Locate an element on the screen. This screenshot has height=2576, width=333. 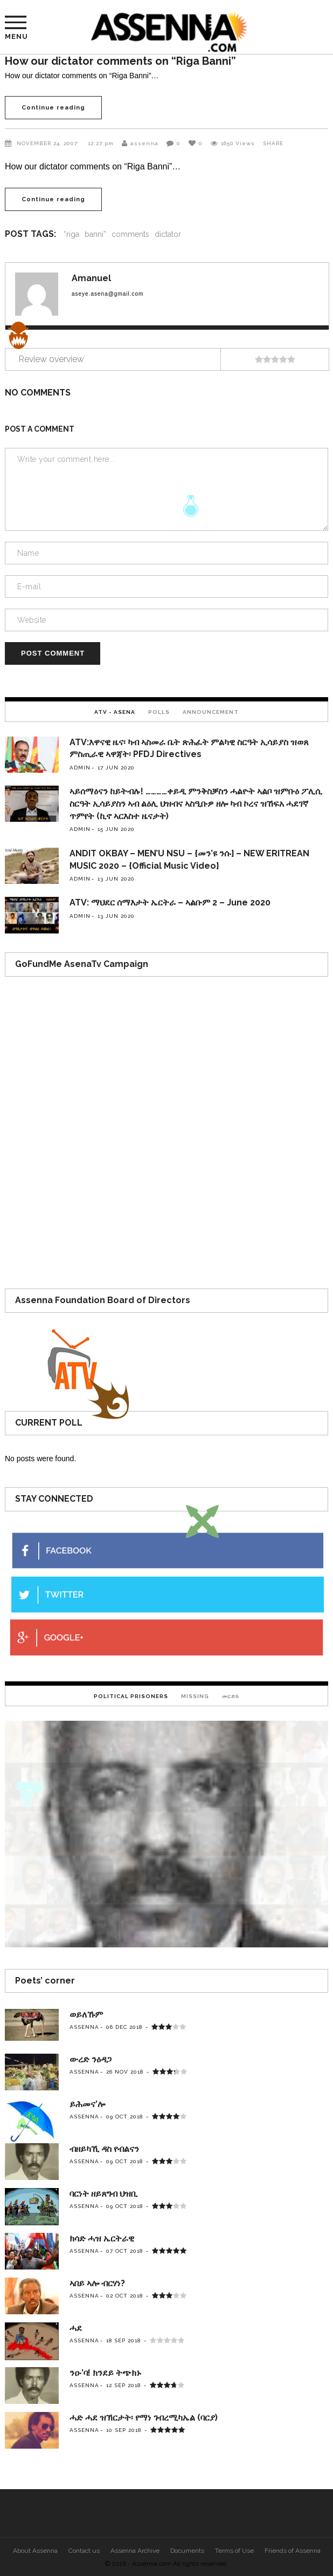
indicates a fireplace or heating feature is located at coordinates (30, 1795).